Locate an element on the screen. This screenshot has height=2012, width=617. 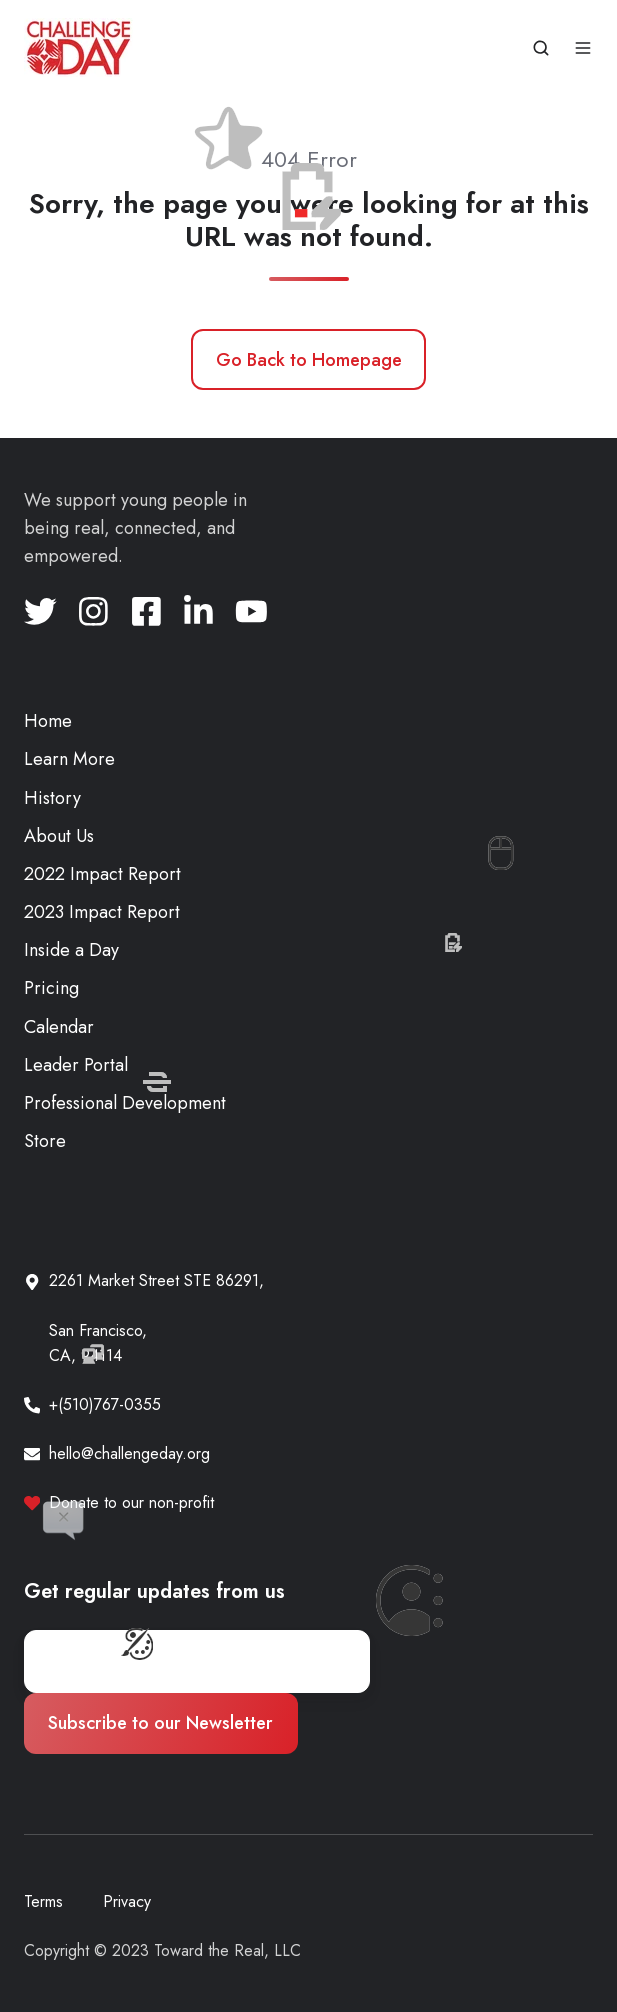
mouse input device settings is located at coordinates (502, 852).